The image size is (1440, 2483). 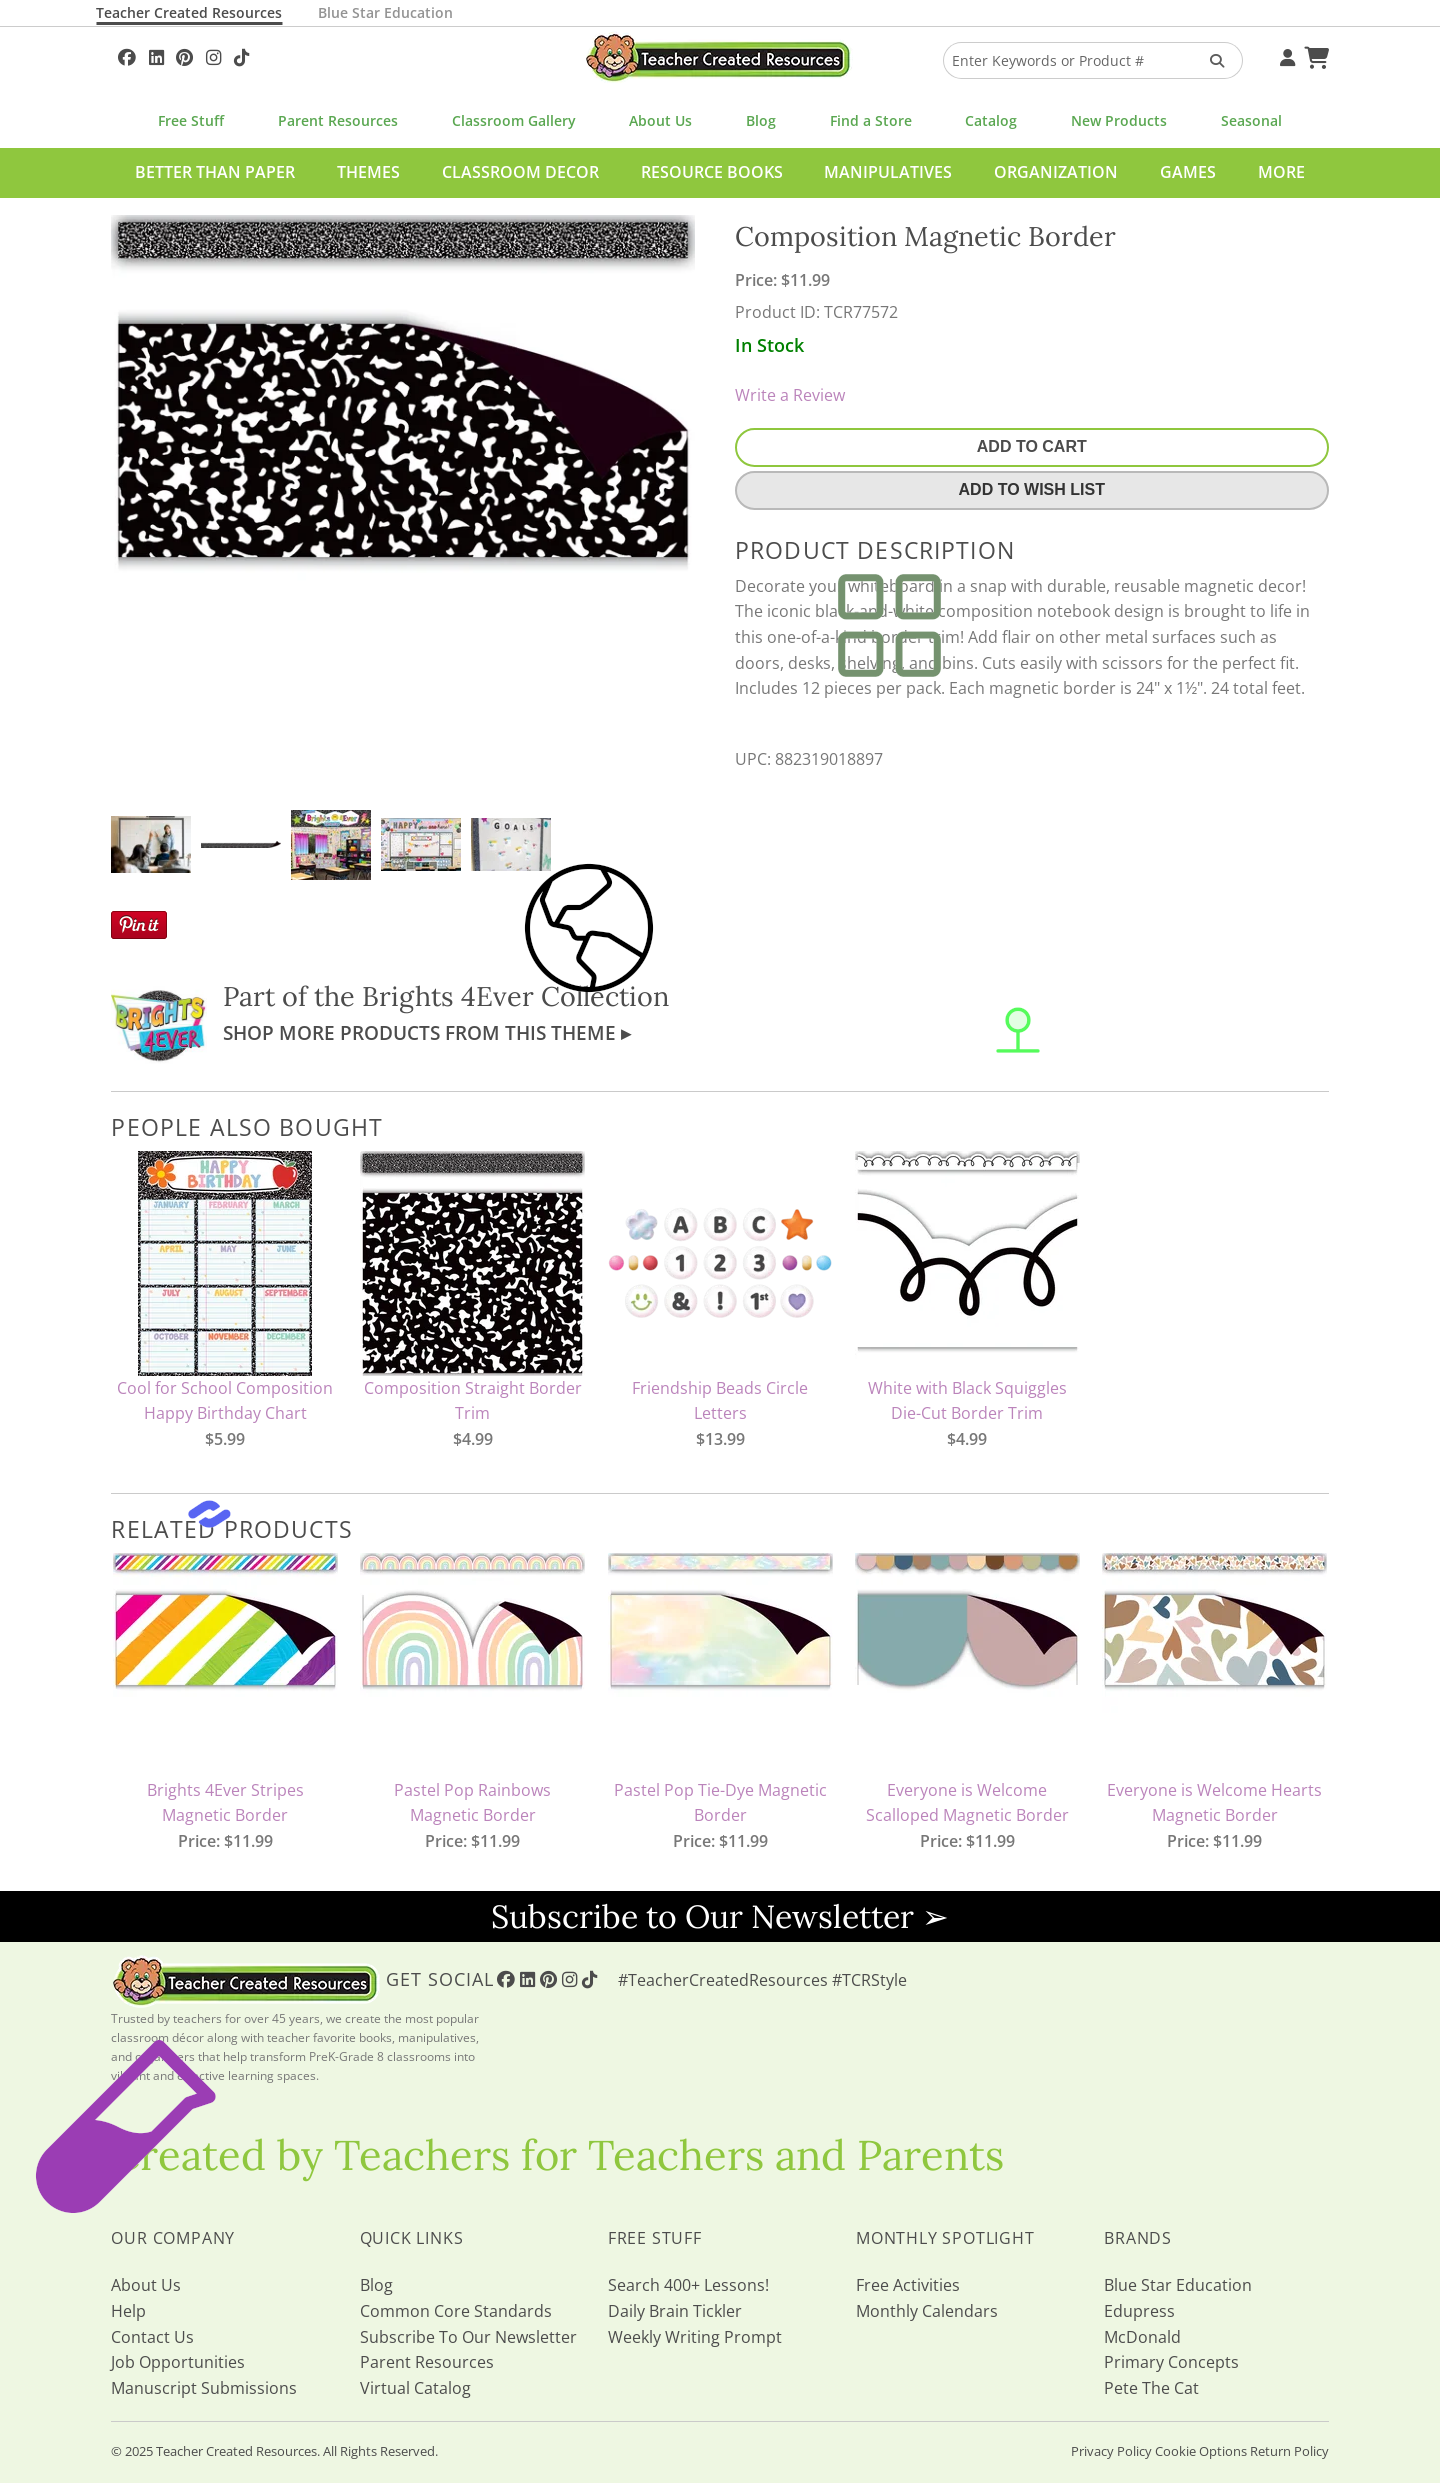 What do you see at coordinates (209, 1514) in the screenshot?
I see `indicates a discord partnered server owner` at bounding box center [209, 1514].